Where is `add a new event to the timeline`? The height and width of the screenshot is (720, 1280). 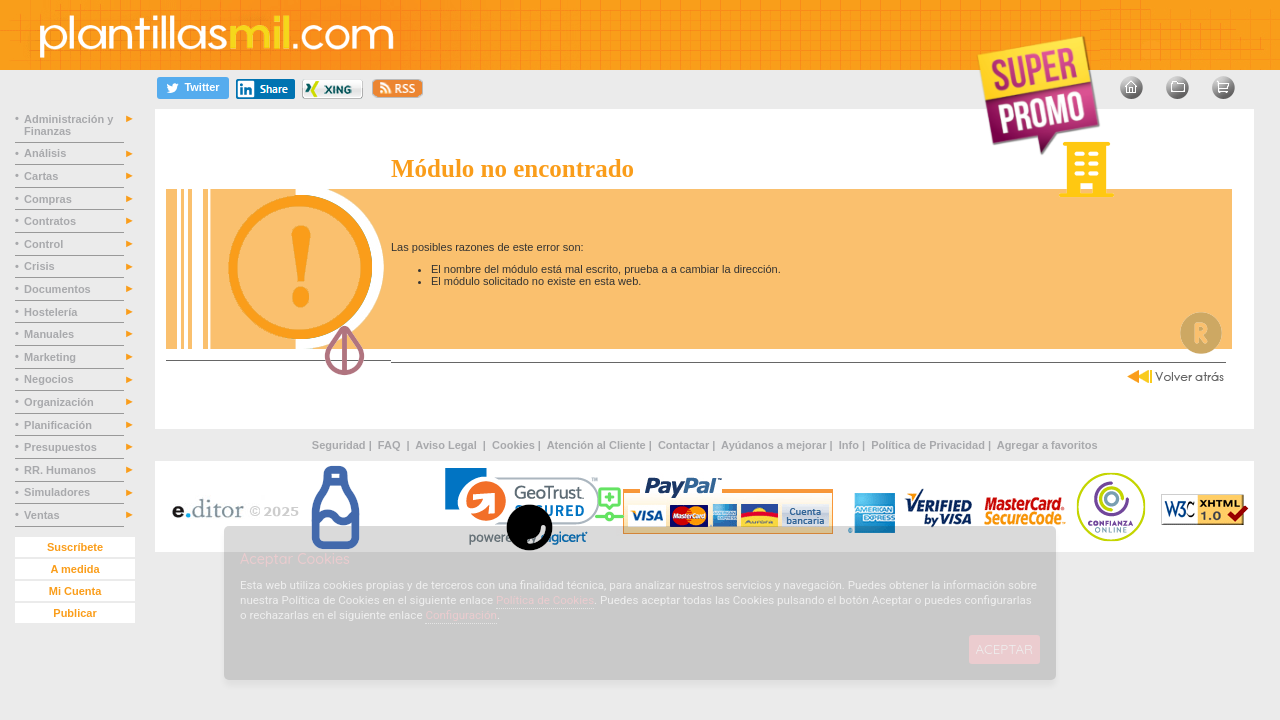
add a new event to the timeline is located at coordinates (609, 503).